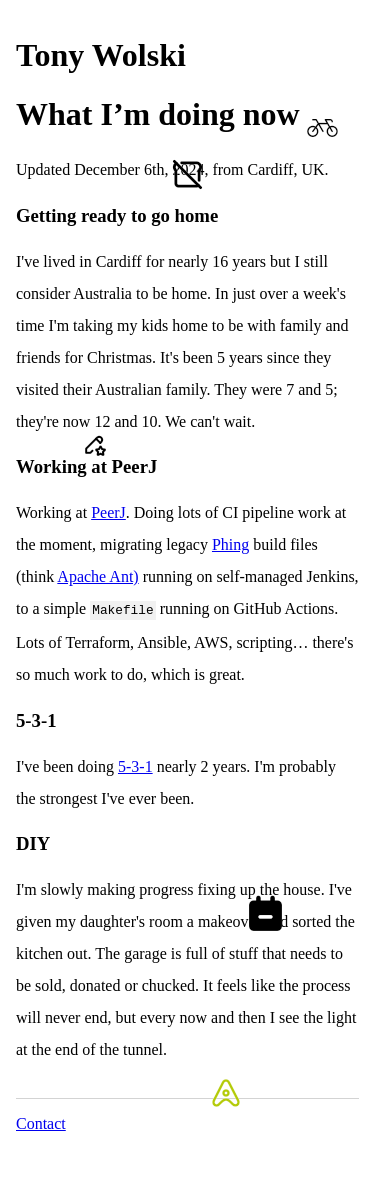  I want to click on remove an event from your calendar, so click(265, 914).